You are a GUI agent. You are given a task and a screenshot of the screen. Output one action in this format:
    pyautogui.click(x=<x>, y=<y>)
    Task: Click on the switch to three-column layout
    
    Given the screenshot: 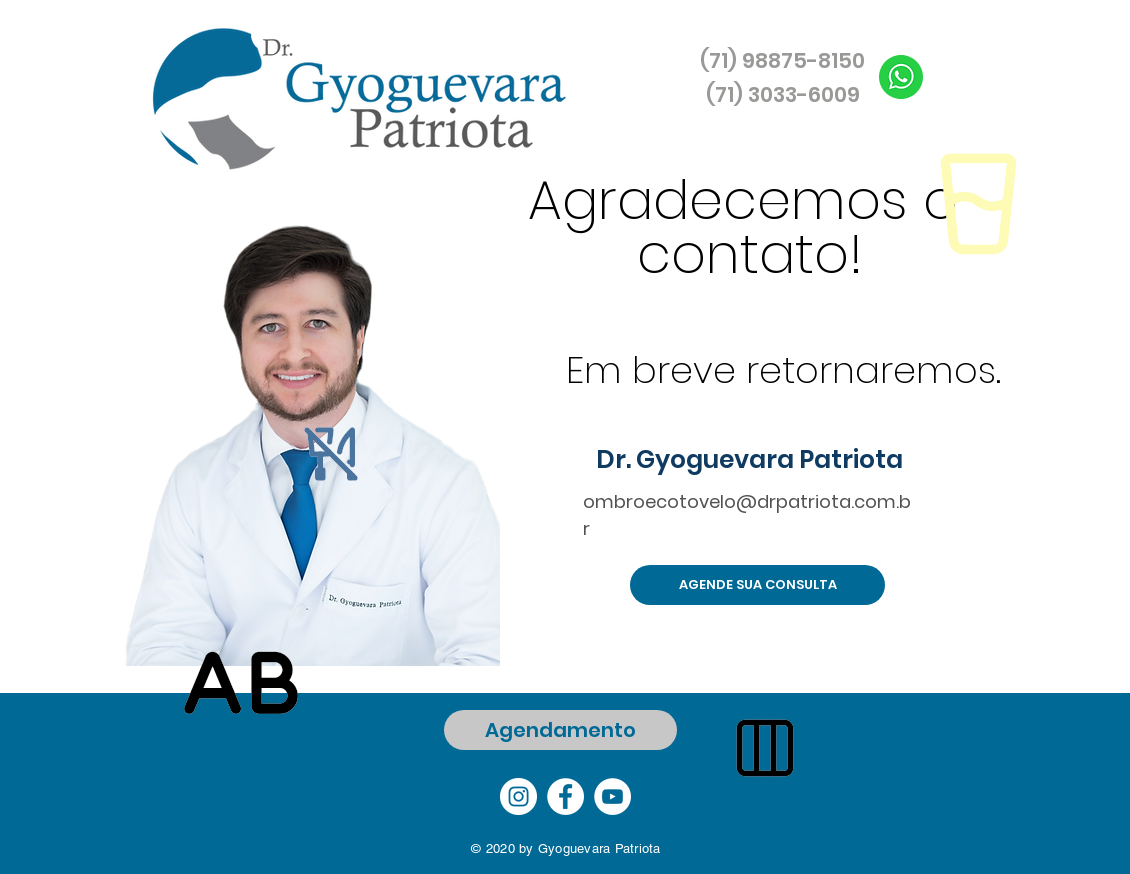 What is the action you would take?
    pyautogui.click(x=765, y=748)
    